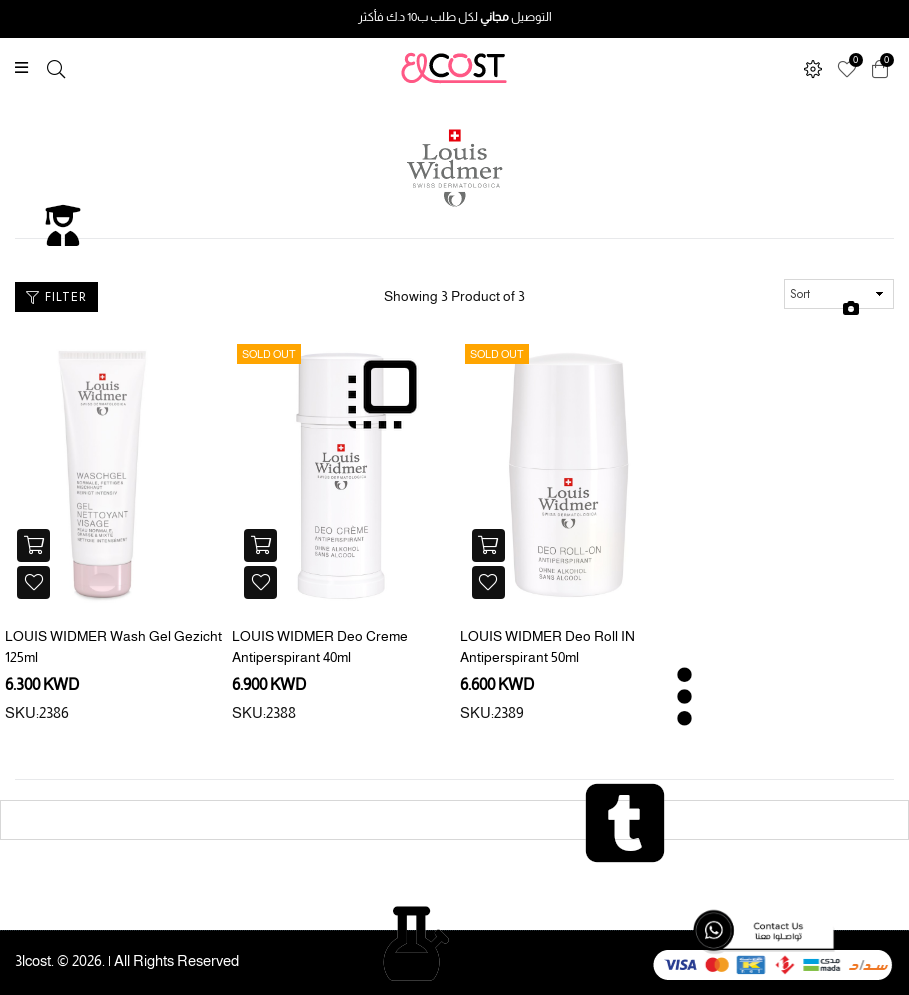 The width and height of the screenshot is (909, 995). Describe the element at coordinates (411, 943) in the screenshot. I see `access cannabis or smoking-related content` at that location.